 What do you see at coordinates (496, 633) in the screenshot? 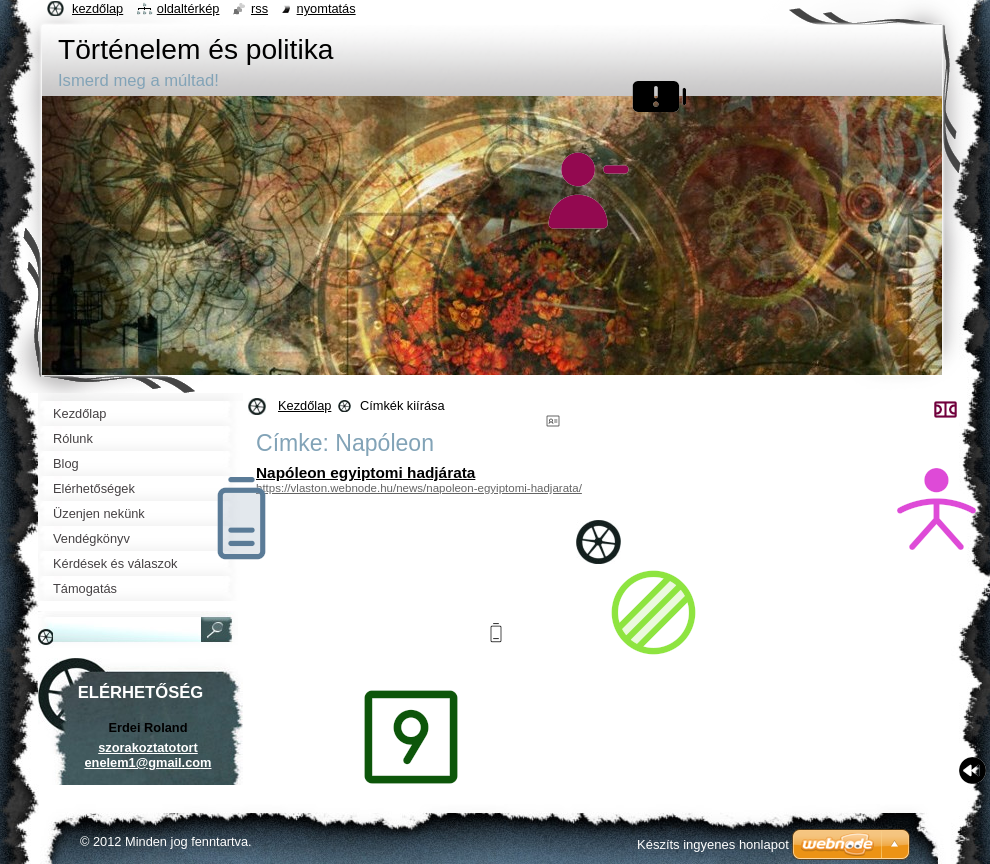
I see `indicates low battery status` at bounding box center [496, 633].